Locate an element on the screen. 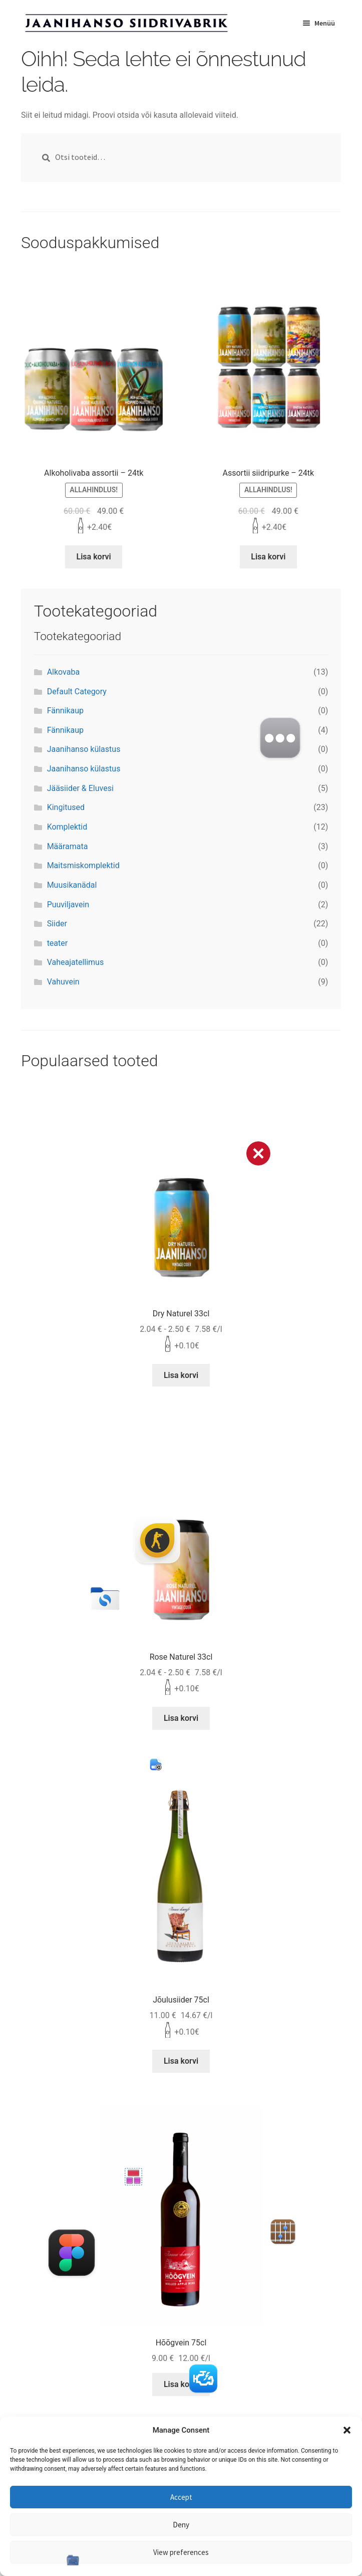 This screenshot has width=362, height=2576. open figma design app is located at coordinates (72, 2253).